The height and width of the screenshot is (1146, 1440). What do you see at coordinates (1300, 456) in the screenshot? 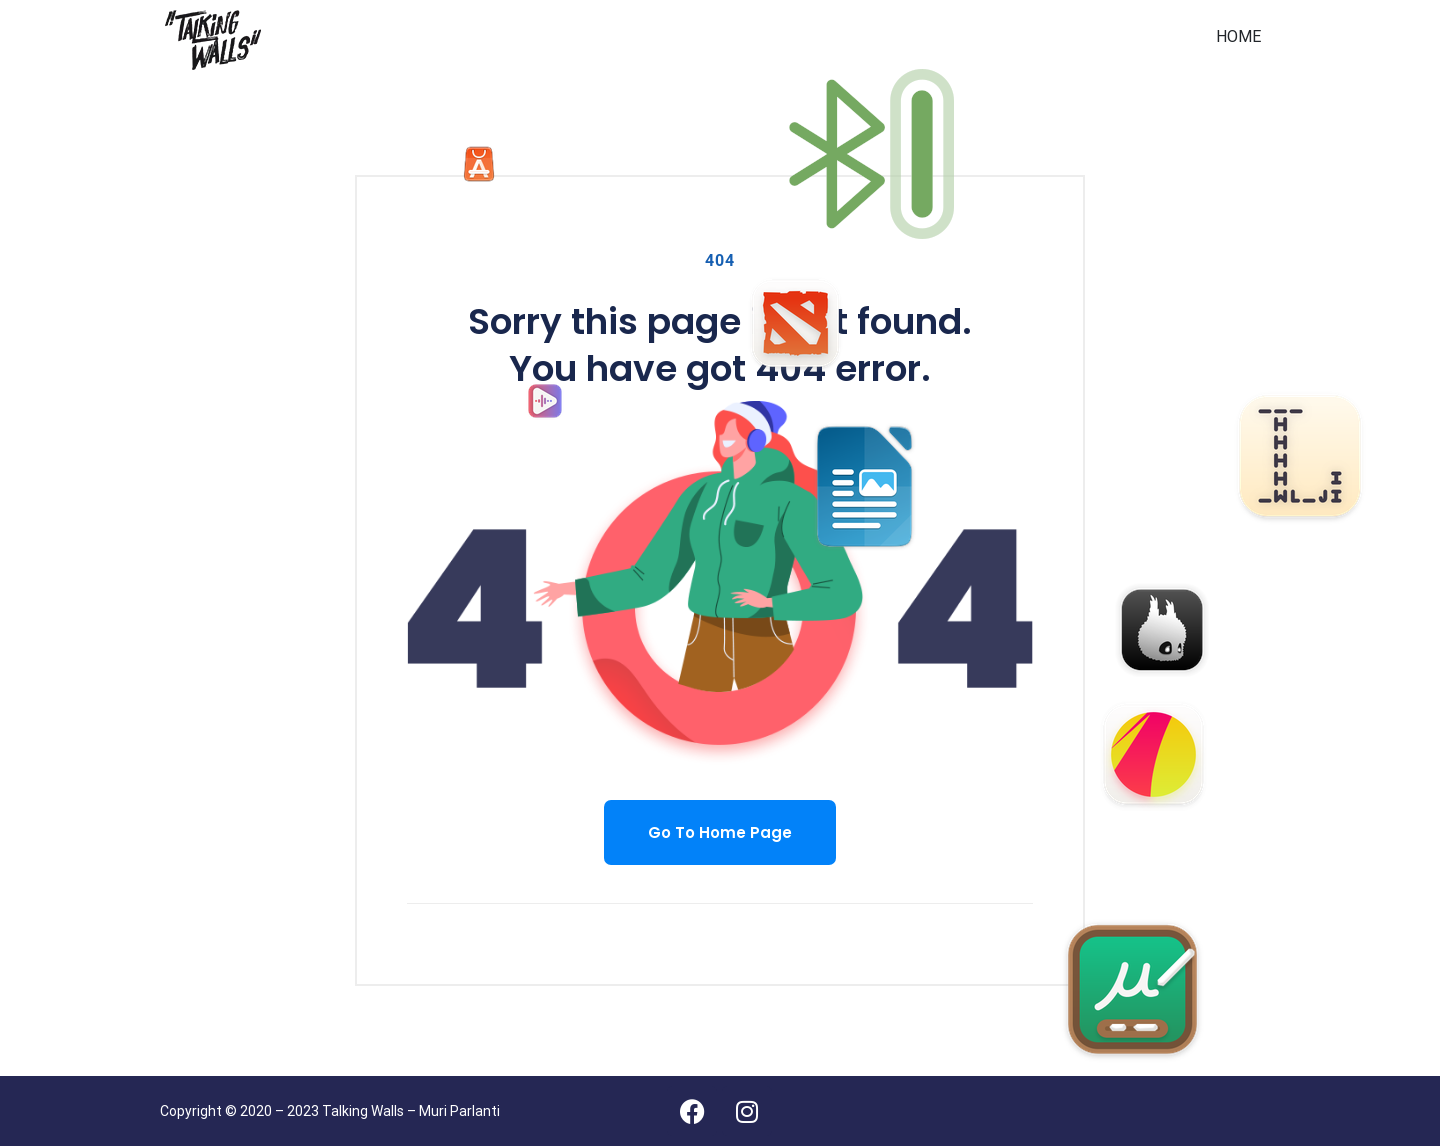
I see `open letterpress text editor app` at bounding box center [1300, 456].